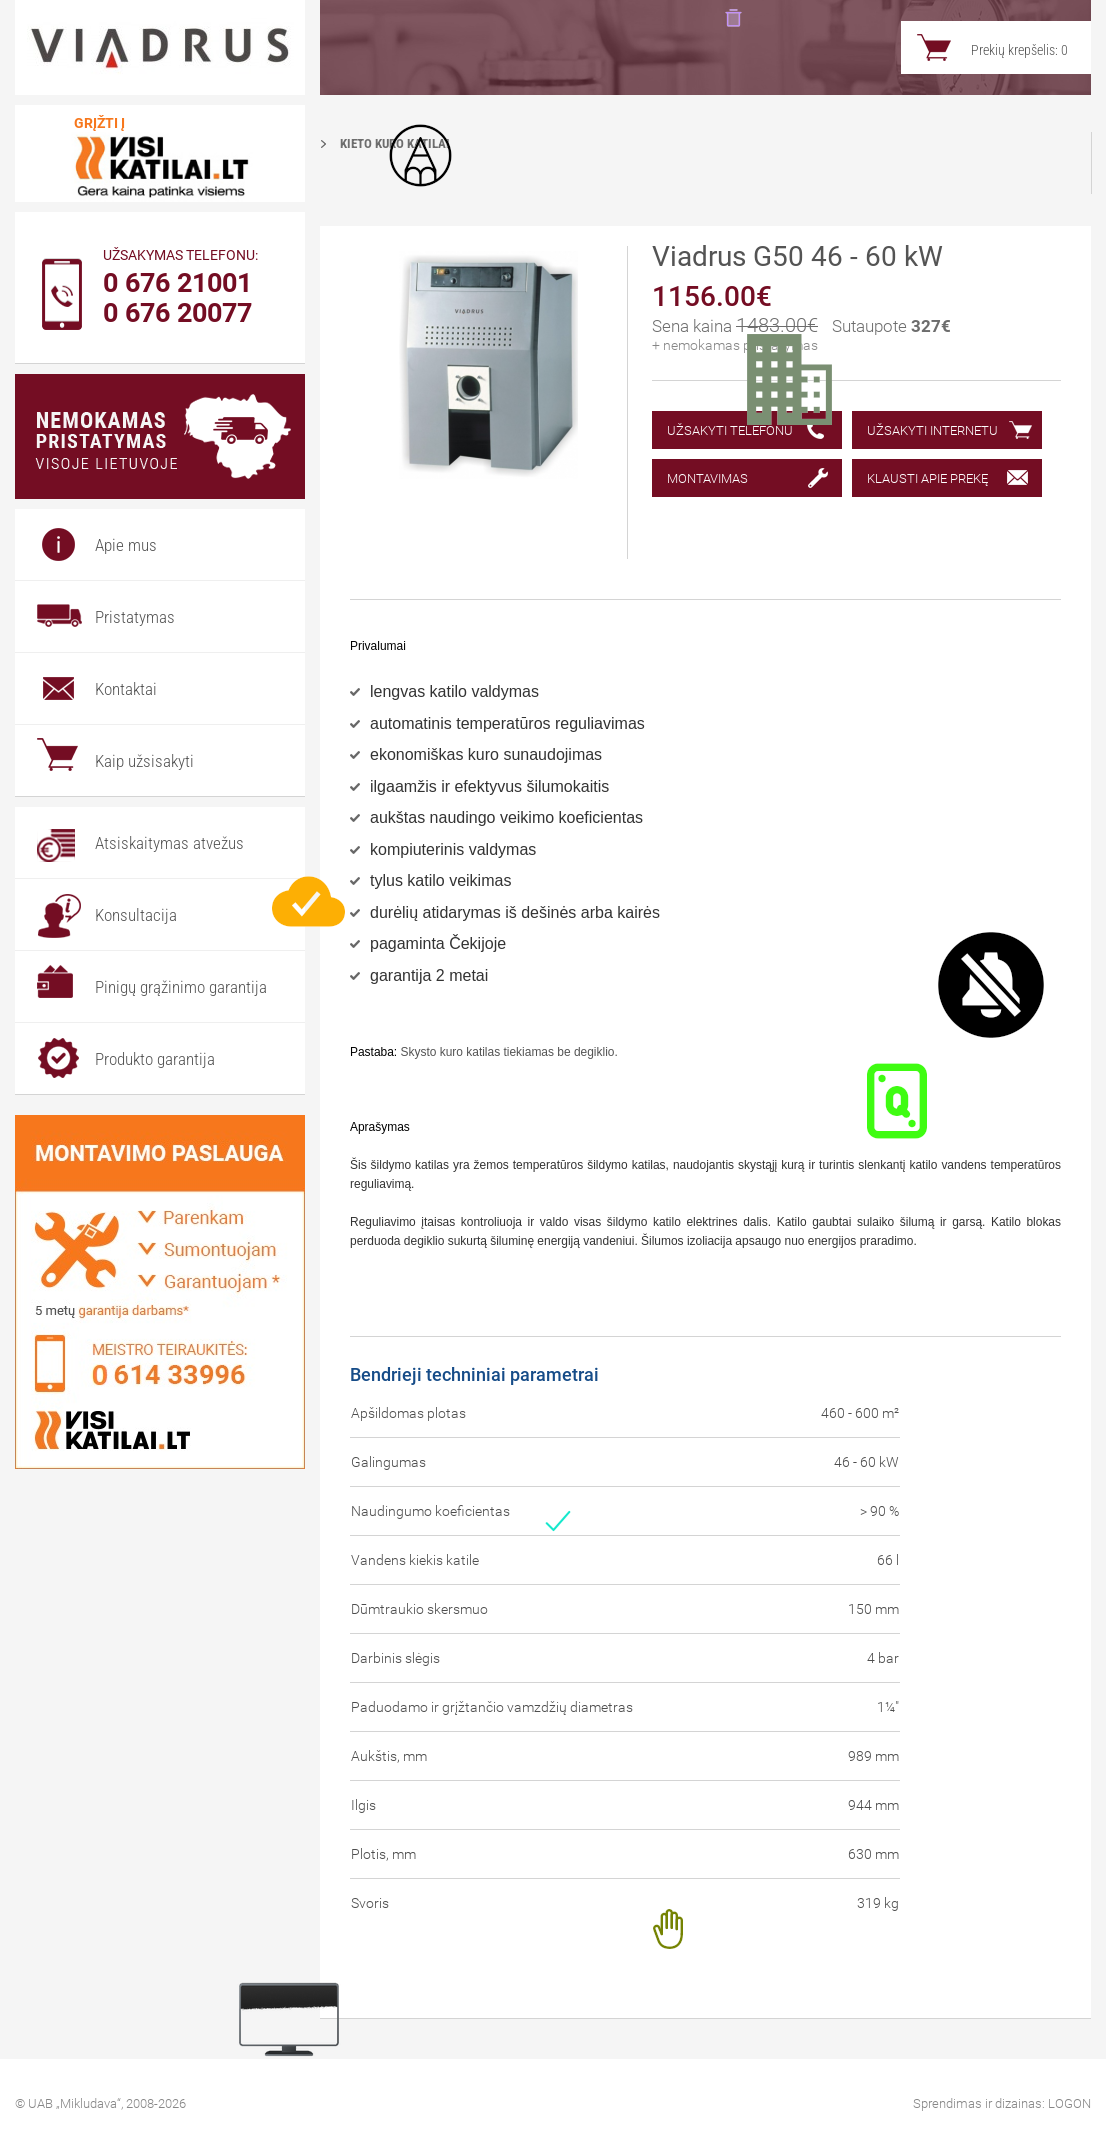 The width and height of the screenshot is (1106, 2138). What do you see at coordinates (558, 1521) in the screenshot?
I see `confirm or submit an action` at bounding box center [558, 1521].